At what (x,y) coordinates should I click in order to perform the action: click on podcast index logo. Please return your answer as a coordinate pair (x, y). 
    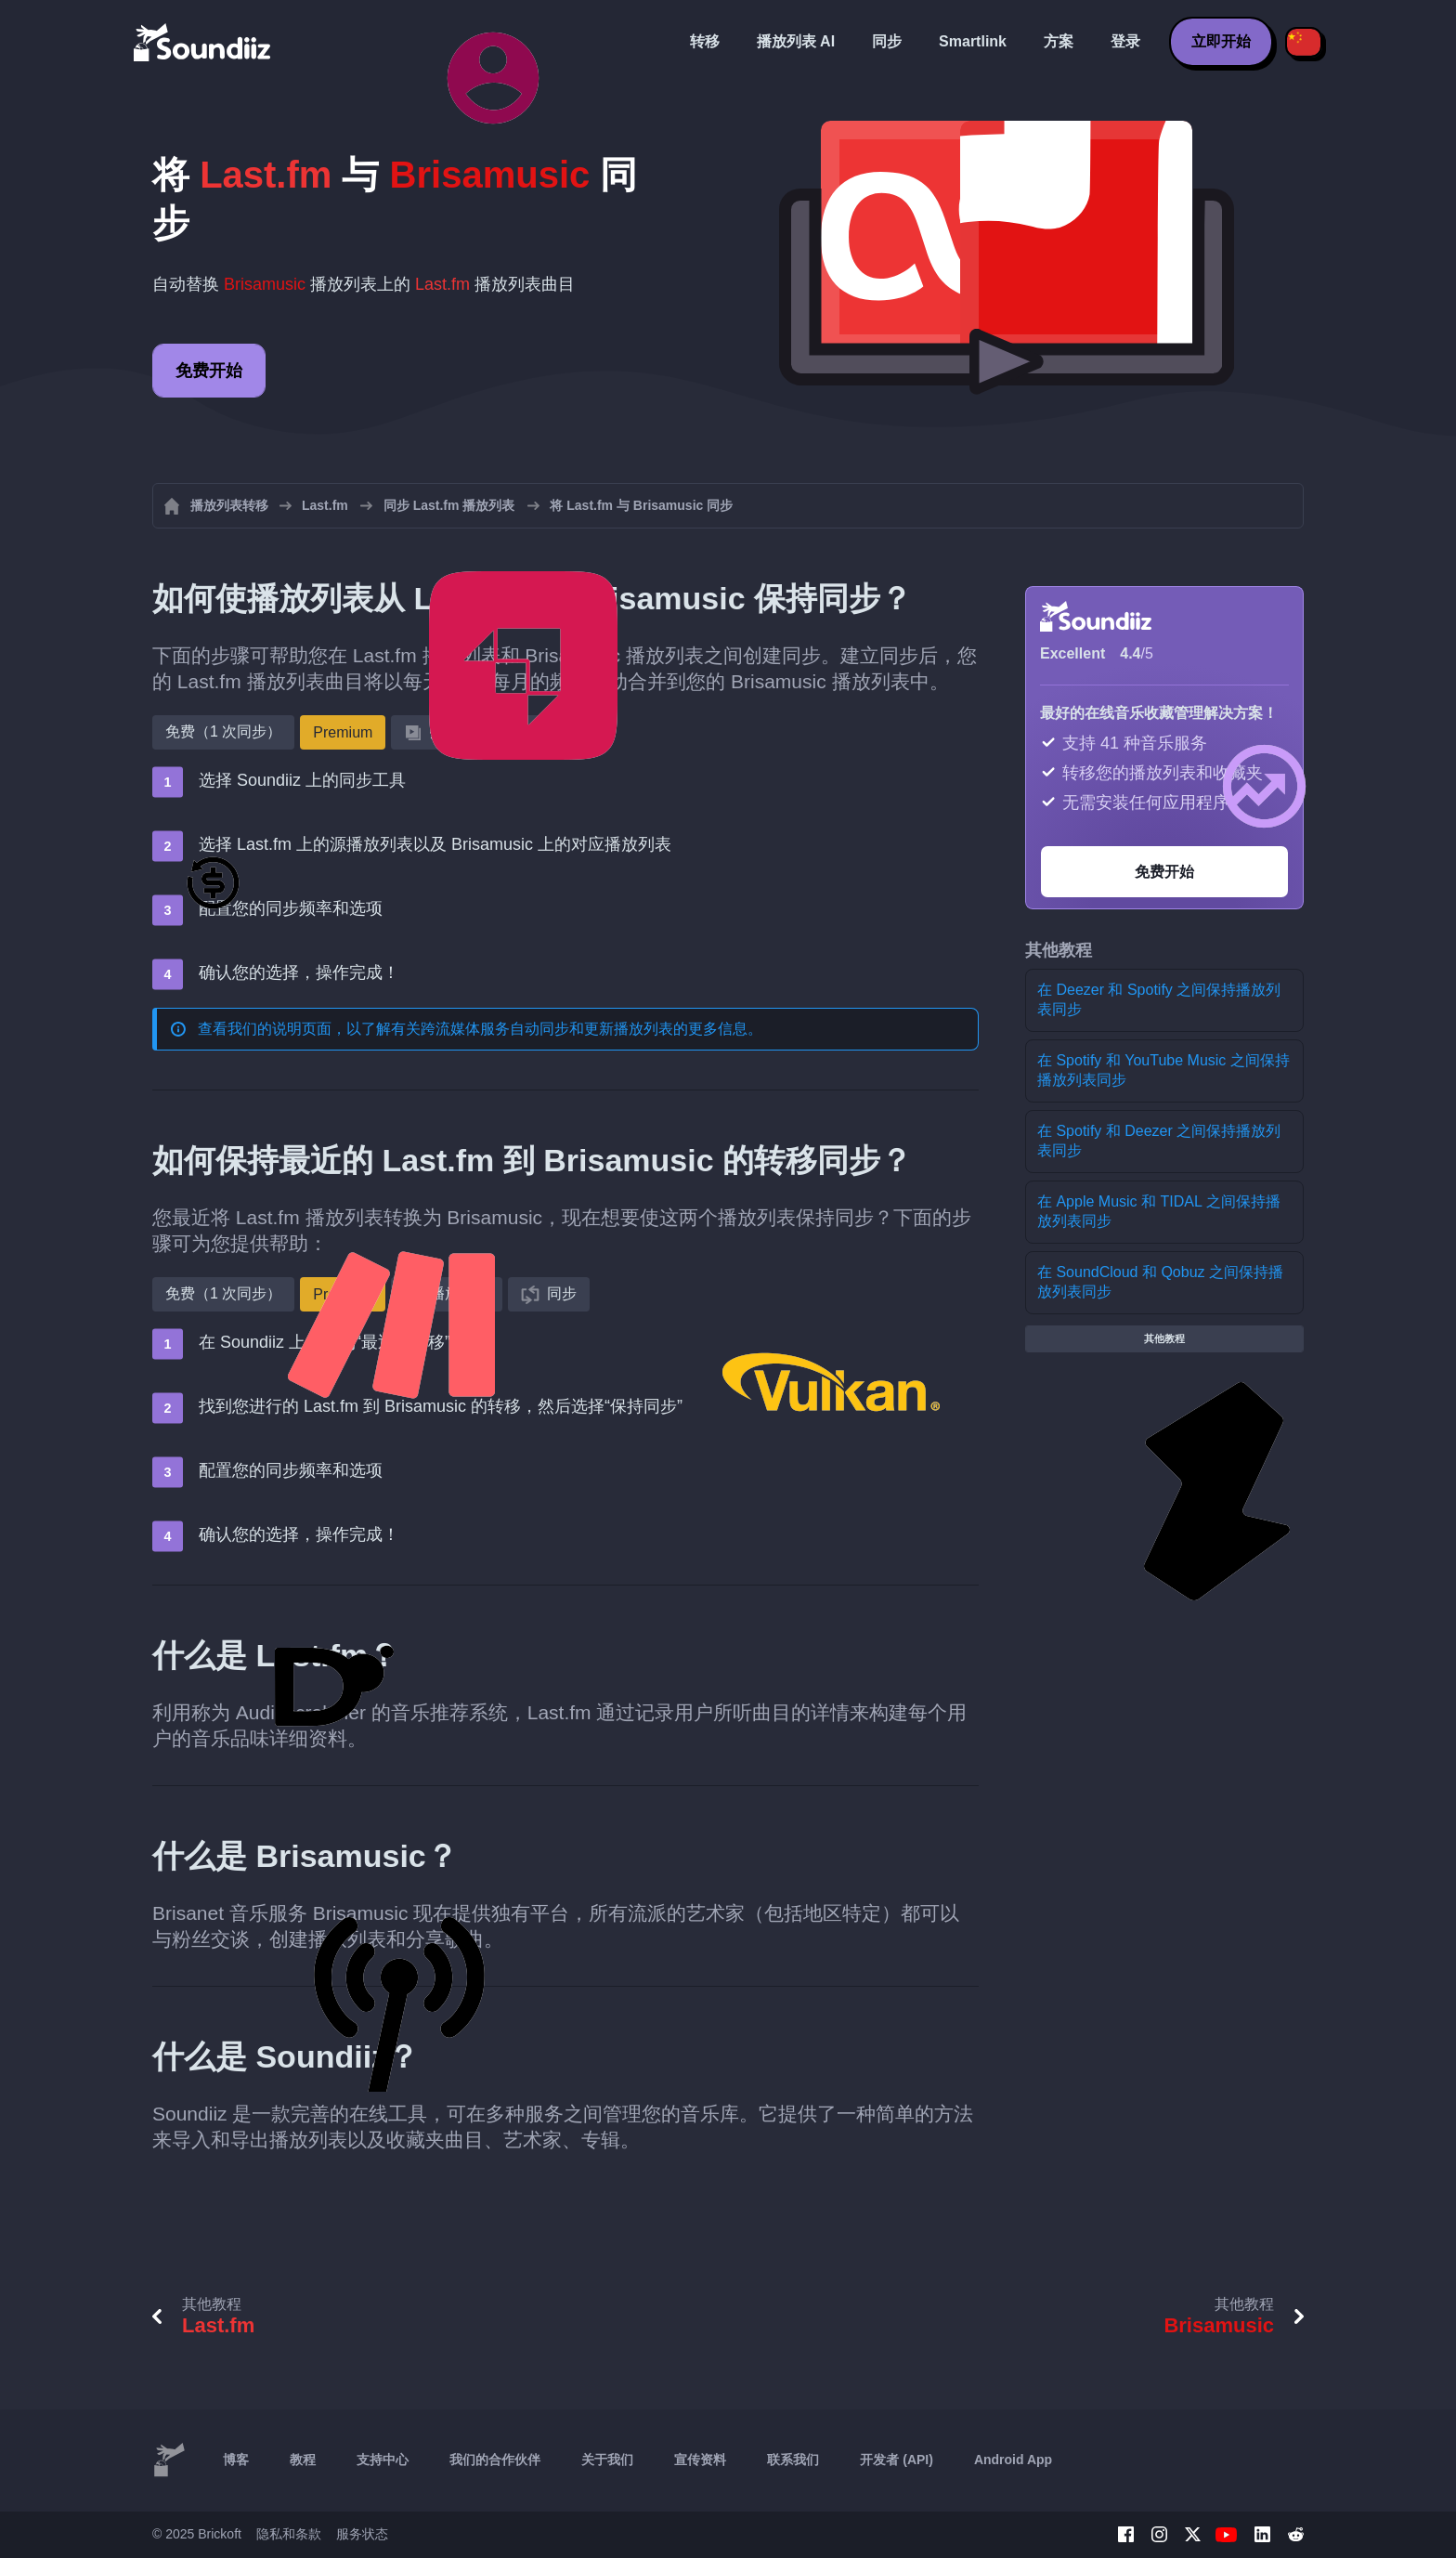
    Looking at the image, I should click on (399, 2004).